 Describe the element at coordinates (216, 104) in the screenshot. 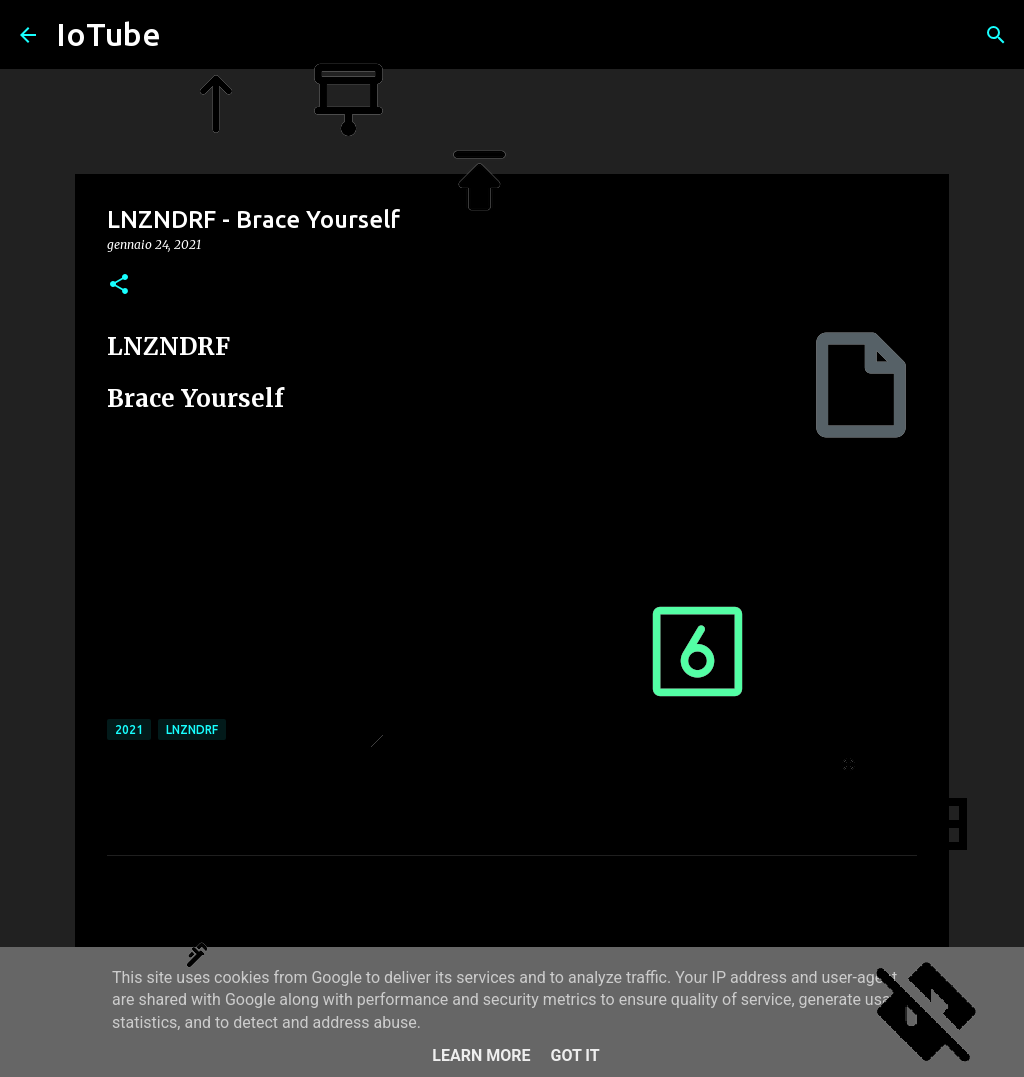

I see `scroll to top of page` at that location.